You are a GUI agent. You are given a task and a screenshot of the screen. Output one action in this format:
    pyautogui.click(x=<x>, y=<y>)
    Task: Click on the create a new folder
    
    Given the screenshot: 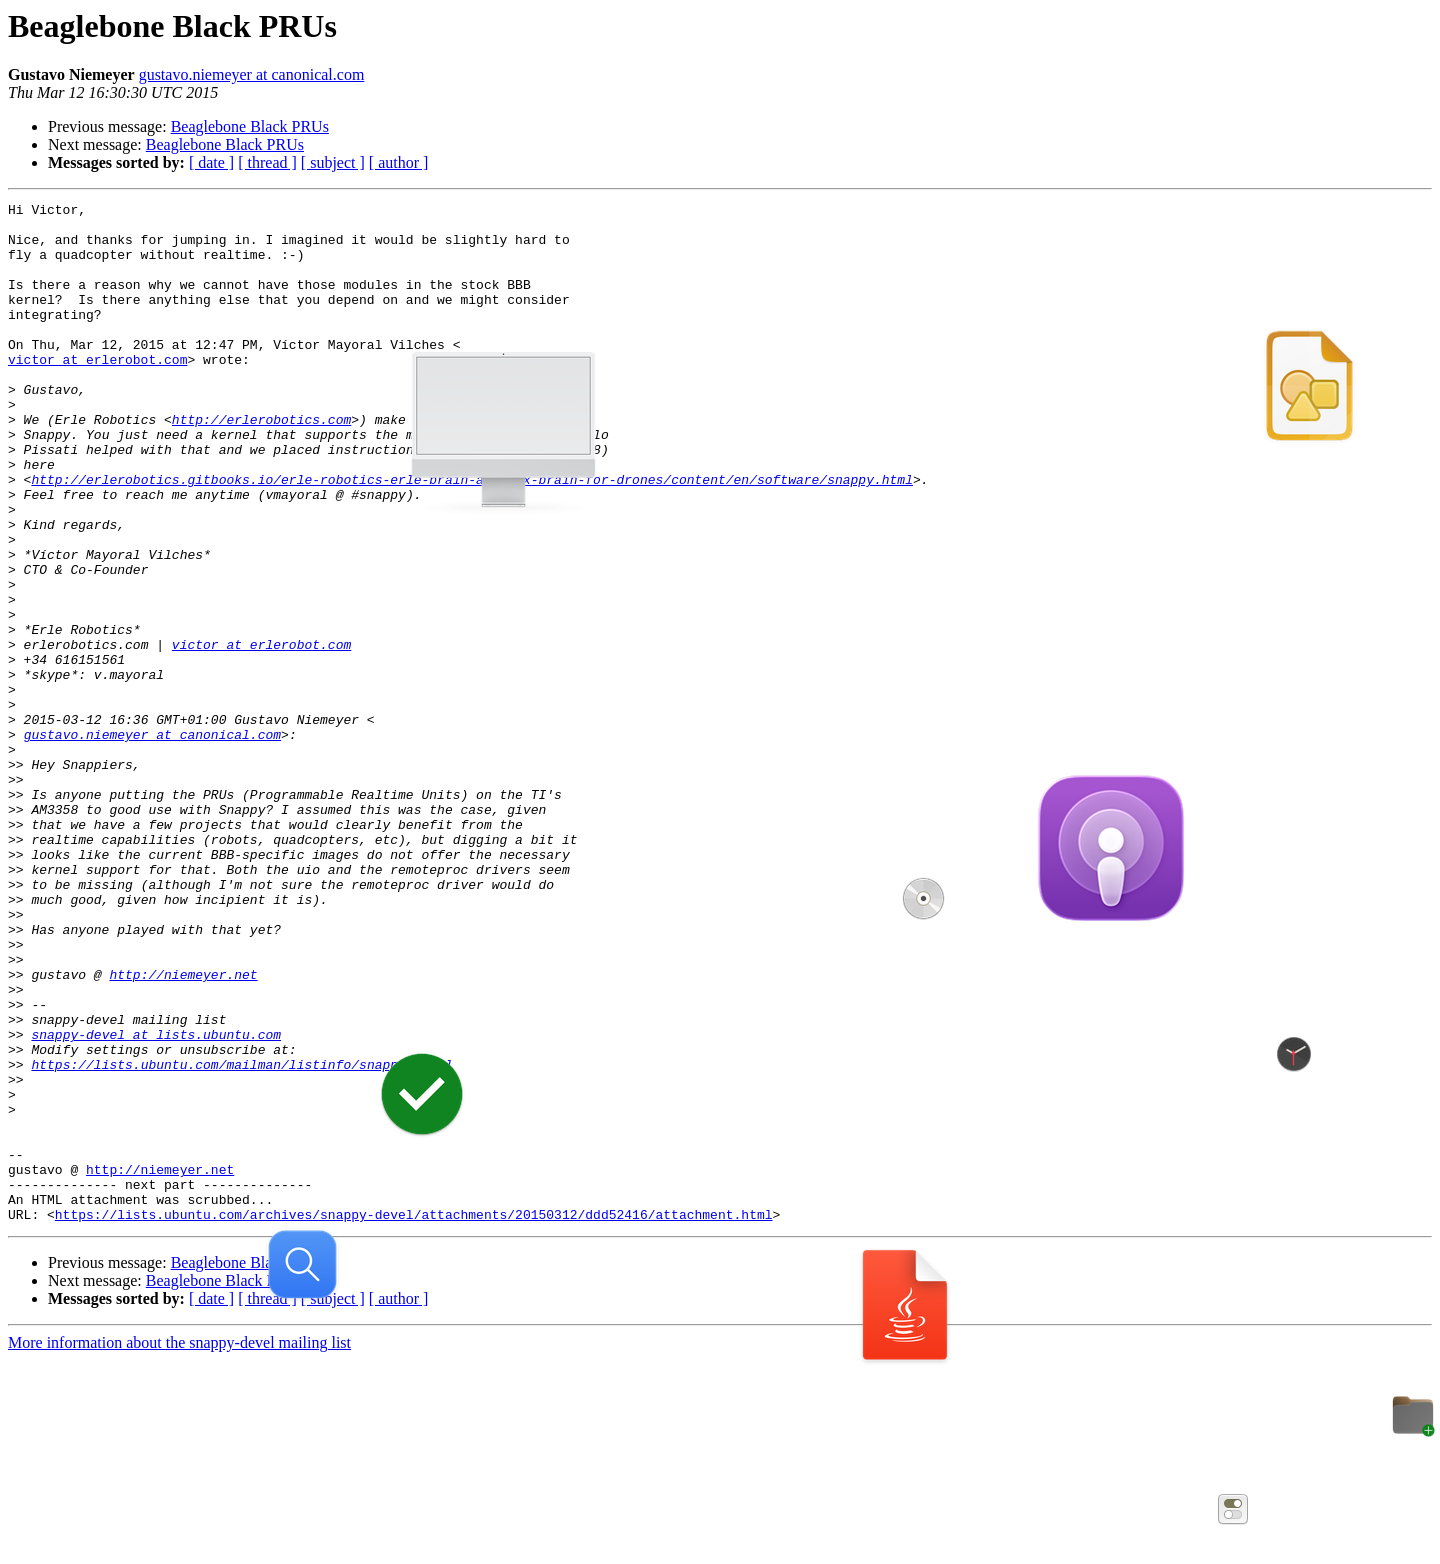 What is the action you would take?
    pyautogui.click(x=1413, y=1415)
    